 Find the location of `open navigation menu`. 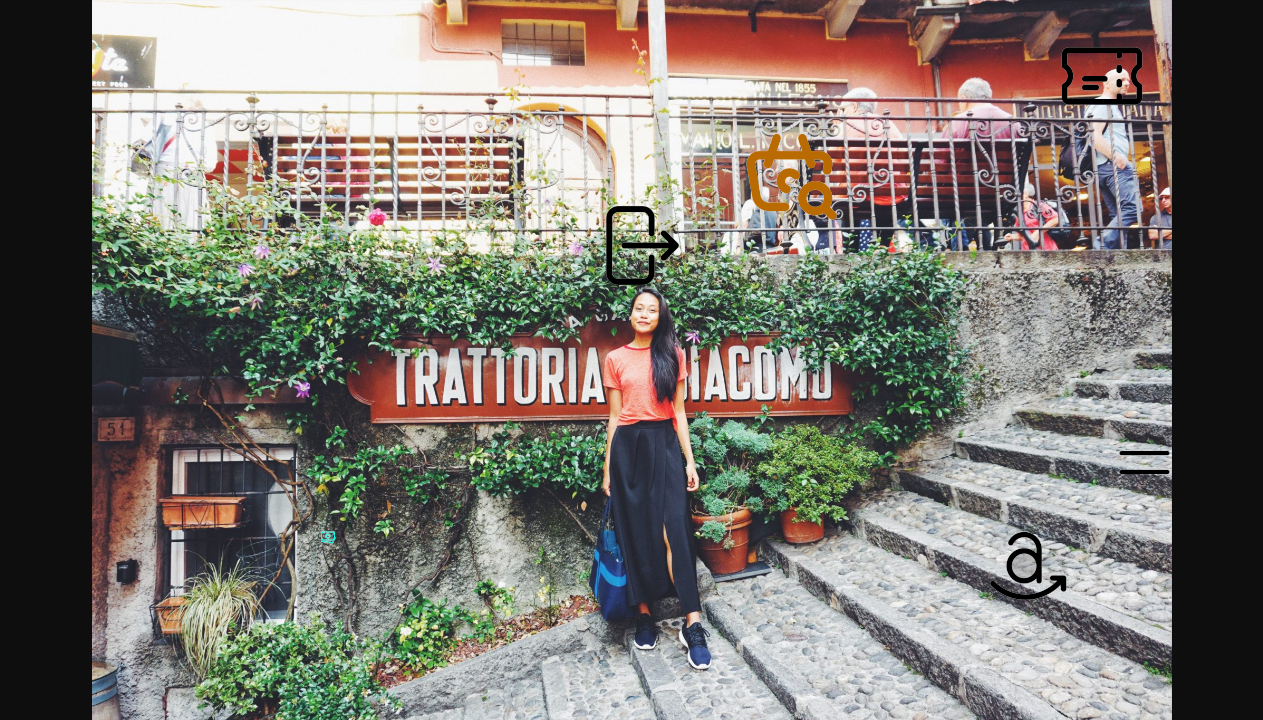

open navigation menu is located at coordinates (1144, 461).